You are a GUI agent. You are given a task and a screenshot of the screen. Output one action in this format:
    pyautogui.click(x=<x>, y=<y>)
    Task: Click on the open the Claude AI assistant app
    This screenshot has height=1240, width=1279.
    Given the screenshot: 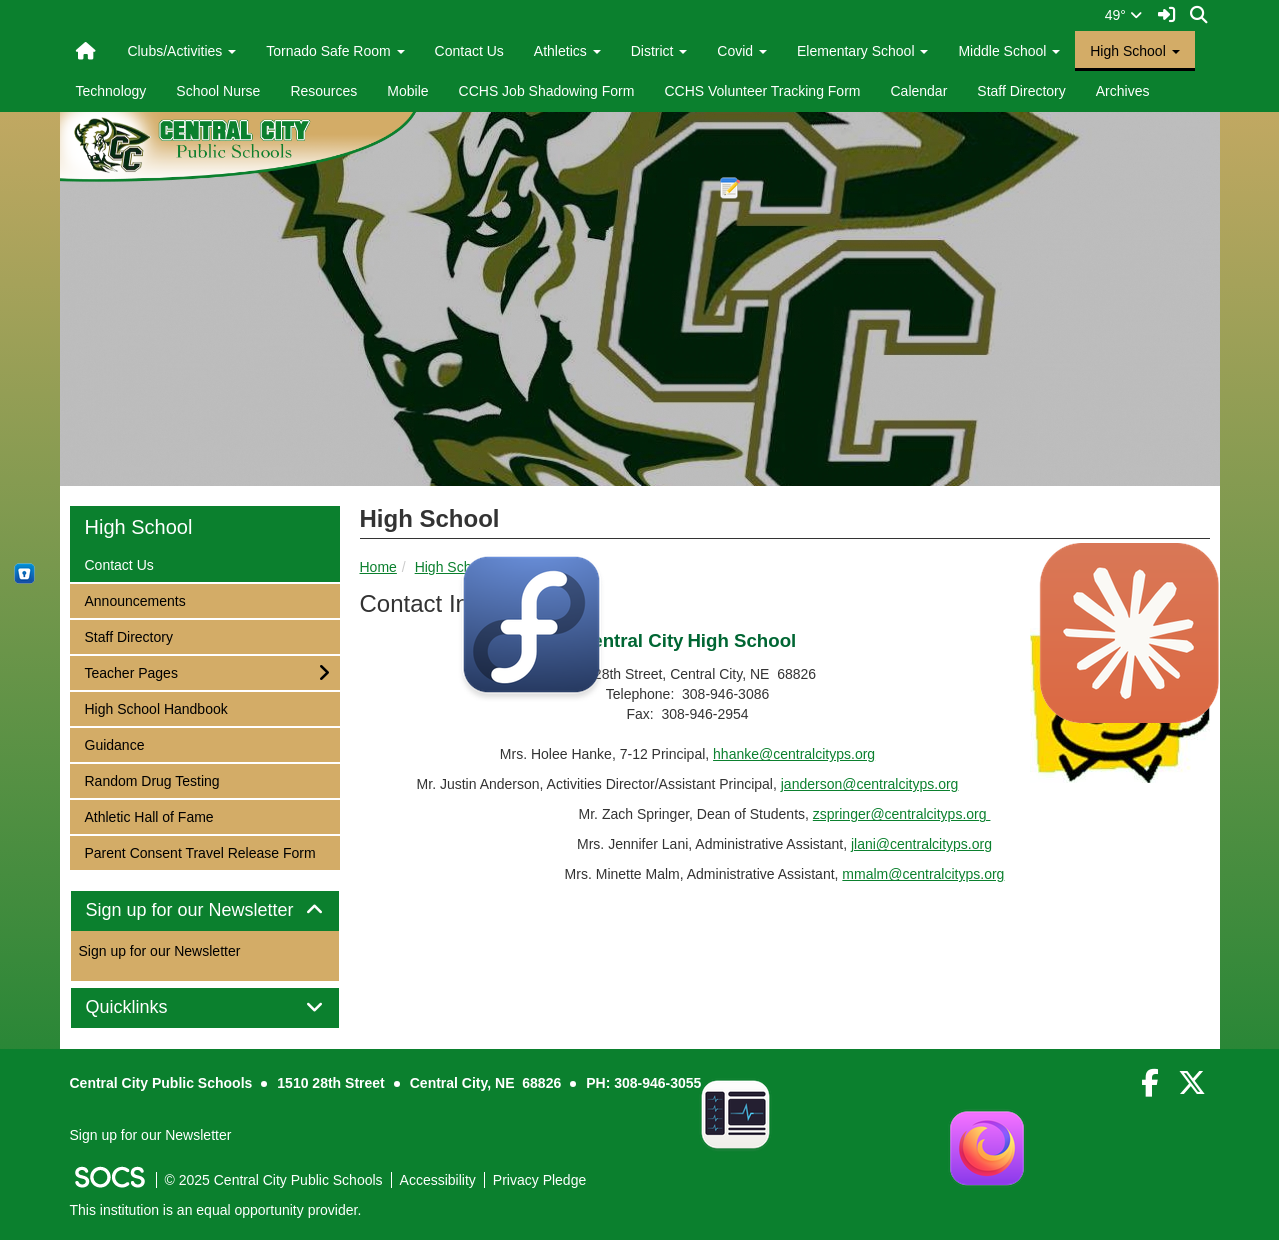 What is the action you would take?
    pyautogui.click(x=1129, y=633)
    